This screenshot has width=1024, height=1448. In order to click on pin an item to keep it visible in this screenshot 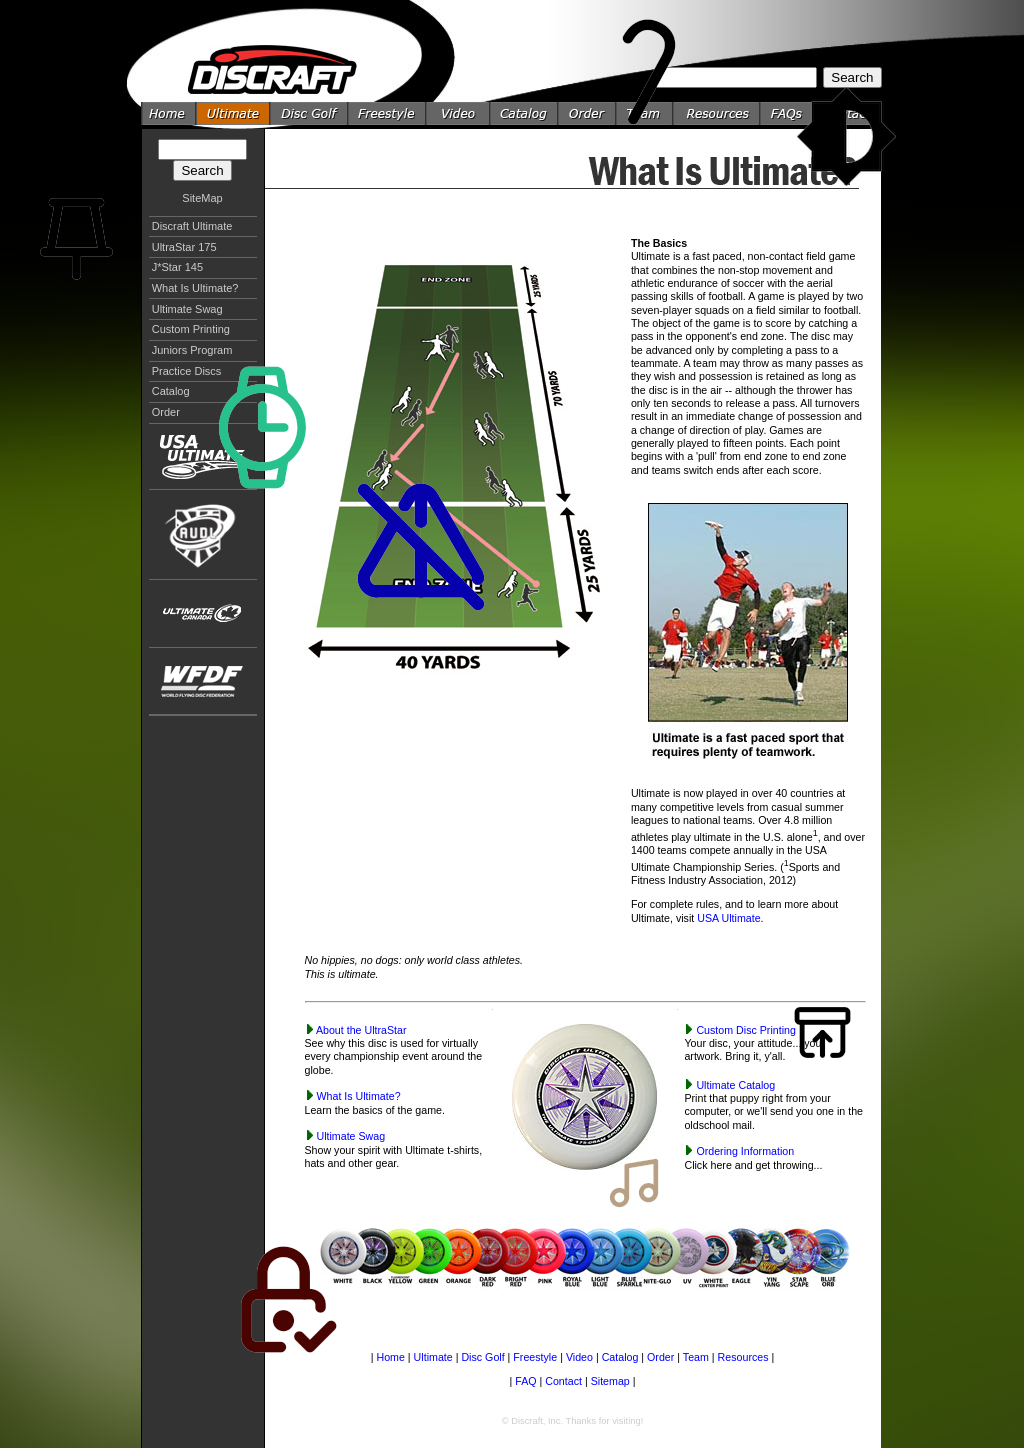, I will do `click(76, 234)`.